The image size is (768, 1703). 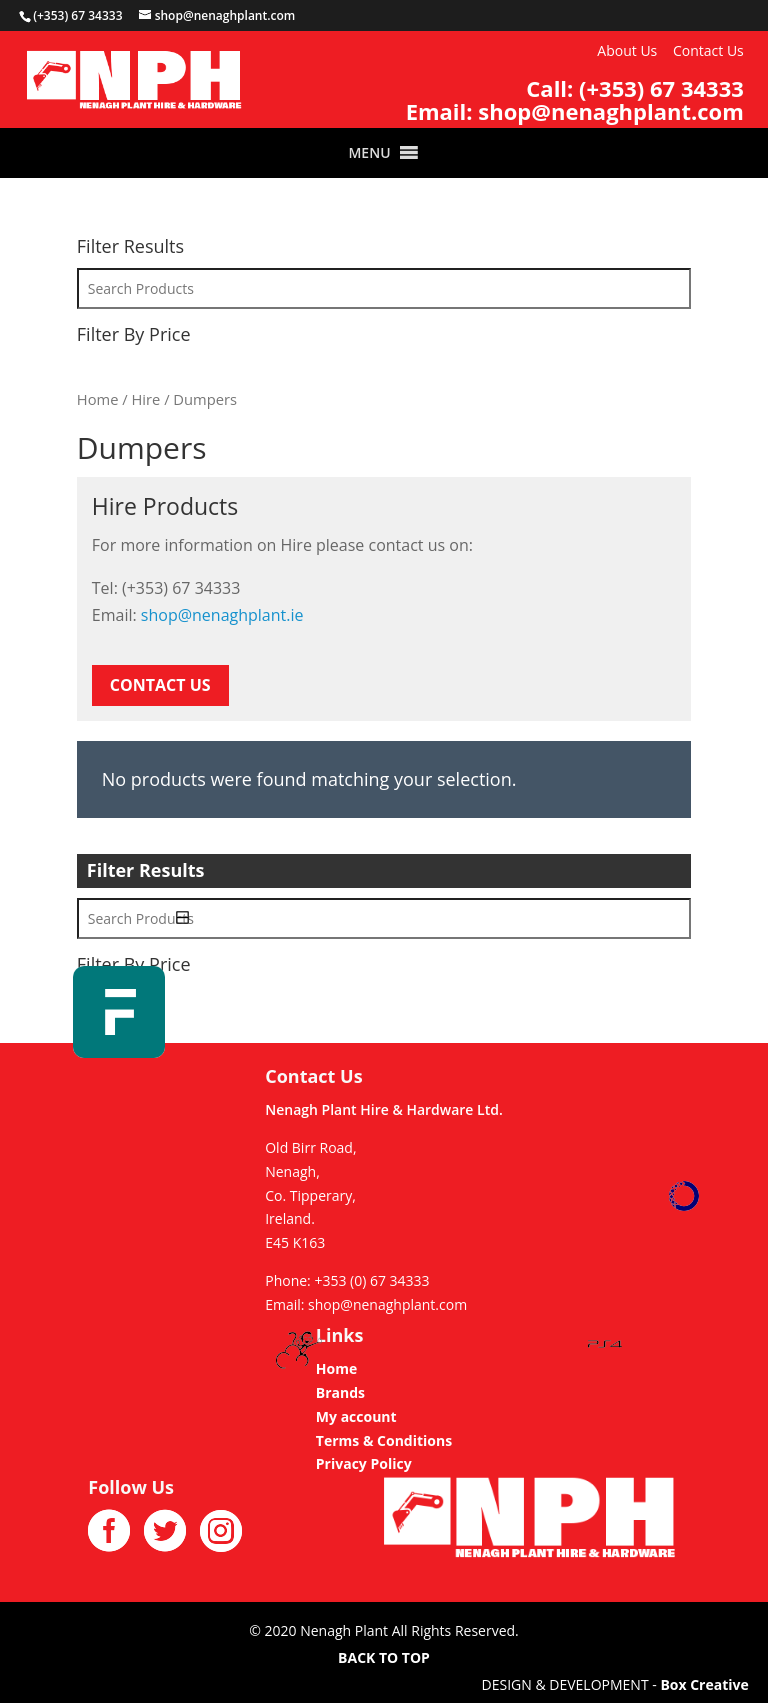 I want to click on frappe framework logo, so click(x=119, y=1012).